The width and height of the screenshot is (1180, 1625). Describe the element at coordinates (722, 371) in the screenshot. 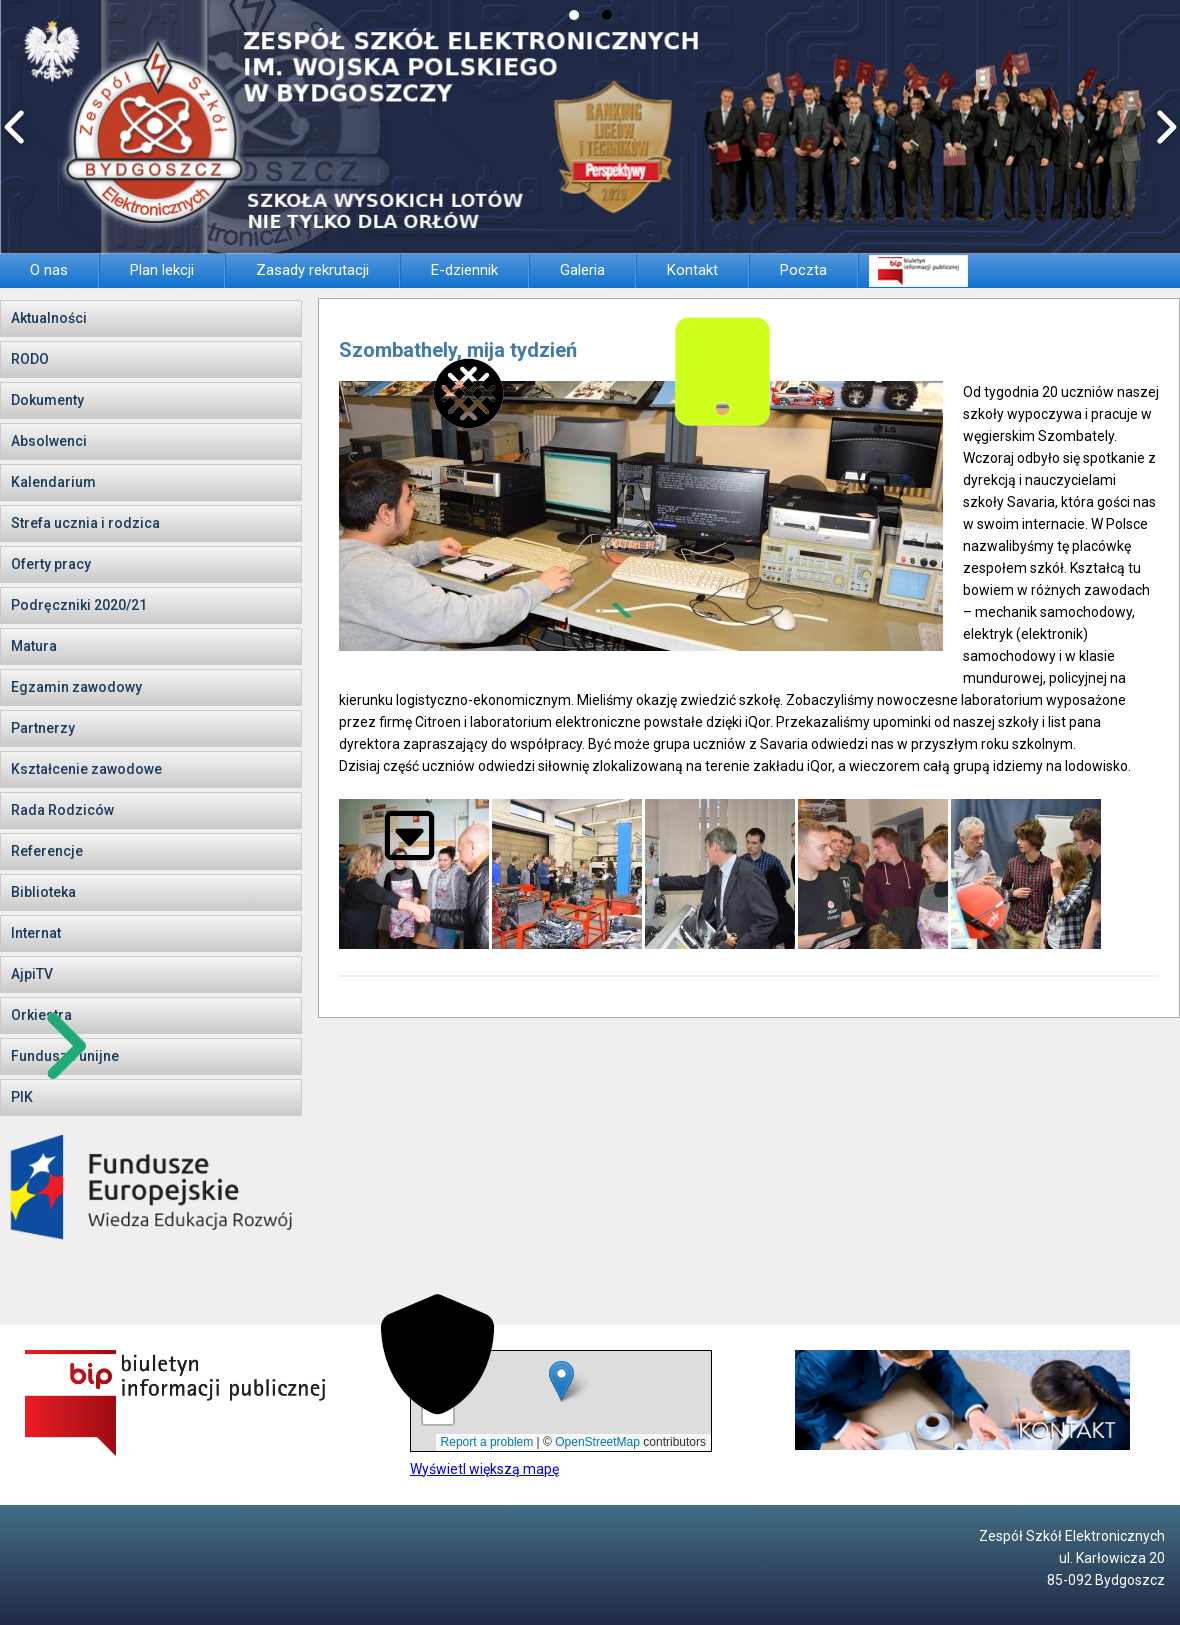

I see `tablet device with home button` at that location.